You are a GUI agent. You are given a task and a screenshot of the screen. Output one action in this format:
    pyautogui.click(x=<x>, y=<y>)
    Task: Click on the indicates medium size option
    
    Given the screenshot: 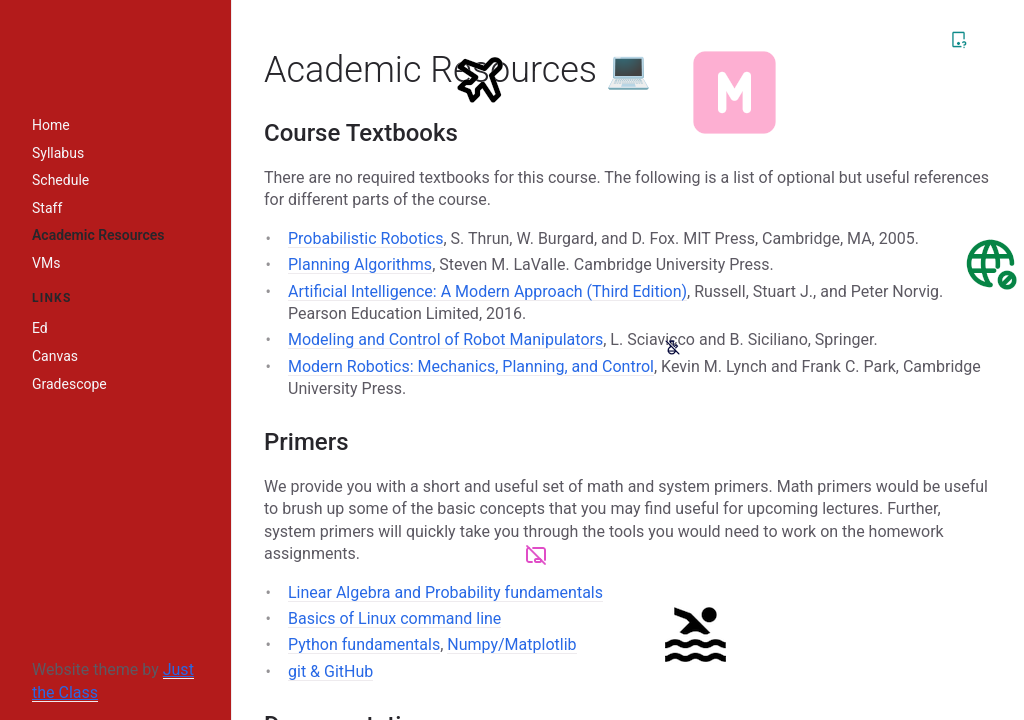 What is the action you would take?
    pyautogui.click(x=734, y=92)
    